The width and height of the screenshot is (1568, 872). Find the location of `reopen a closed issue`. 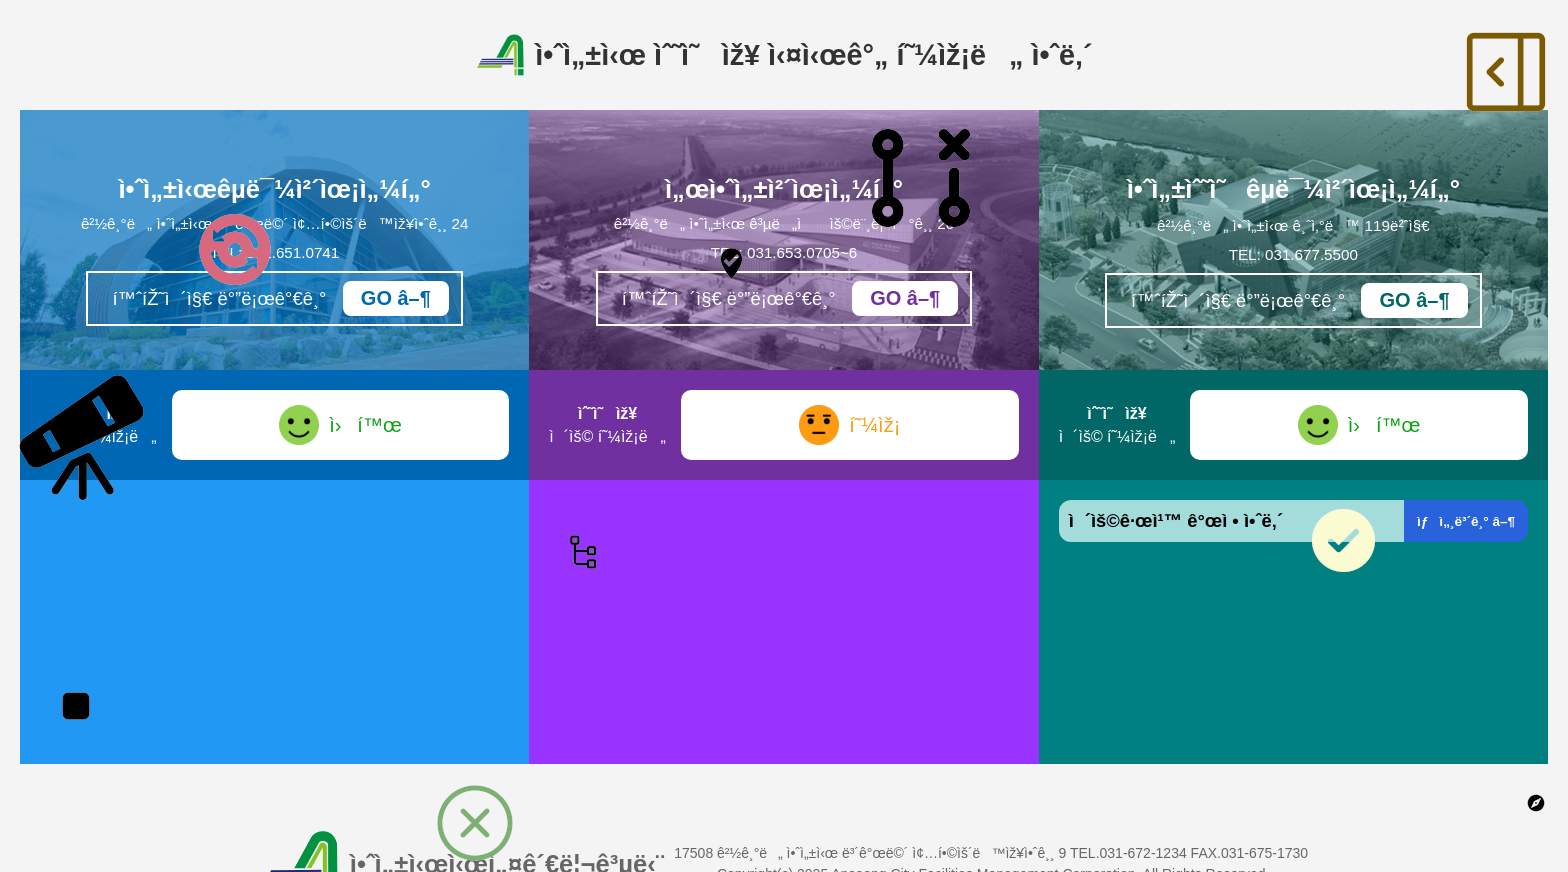

reopen a closed issue is located at coordinates (235, 249).